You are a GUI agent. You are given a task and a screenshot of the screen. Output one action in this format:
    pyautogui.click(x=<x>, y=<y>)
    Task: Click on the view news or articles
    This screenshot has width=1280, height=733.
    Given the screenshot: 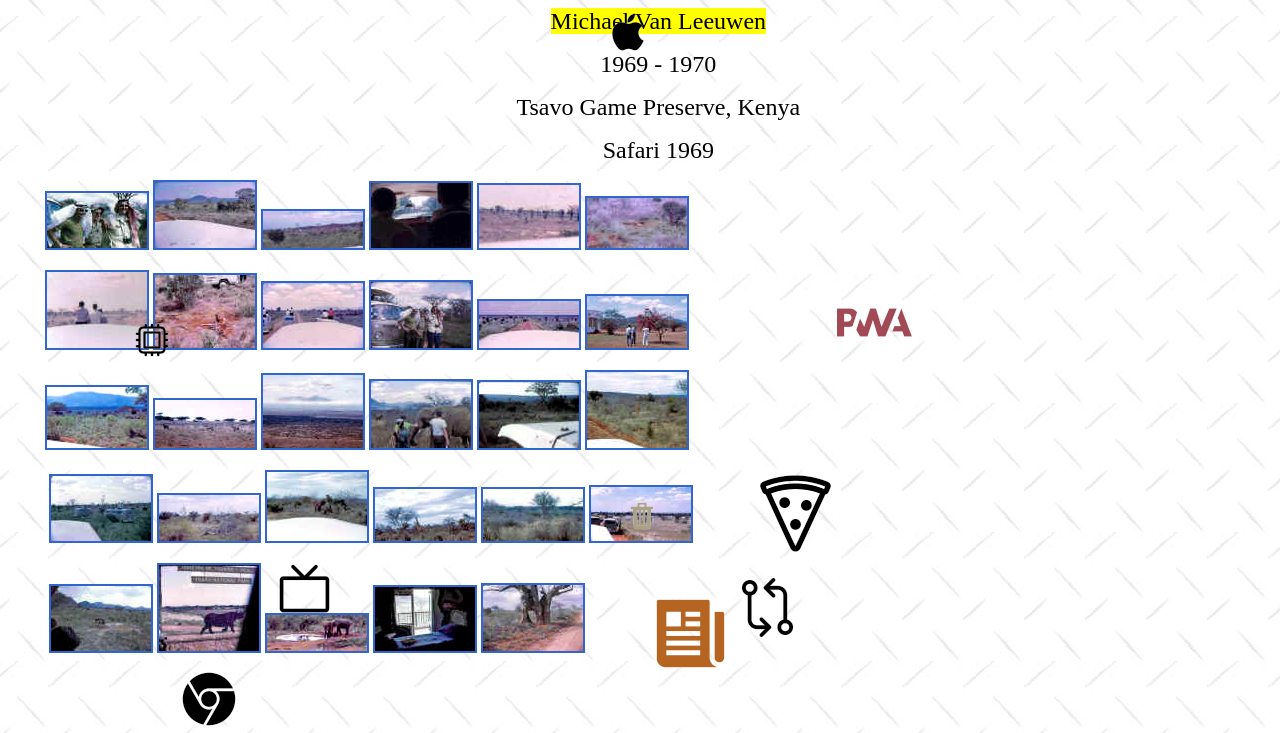 What is the action you would take?
    pyautogui.click(x=690, y=633)
    